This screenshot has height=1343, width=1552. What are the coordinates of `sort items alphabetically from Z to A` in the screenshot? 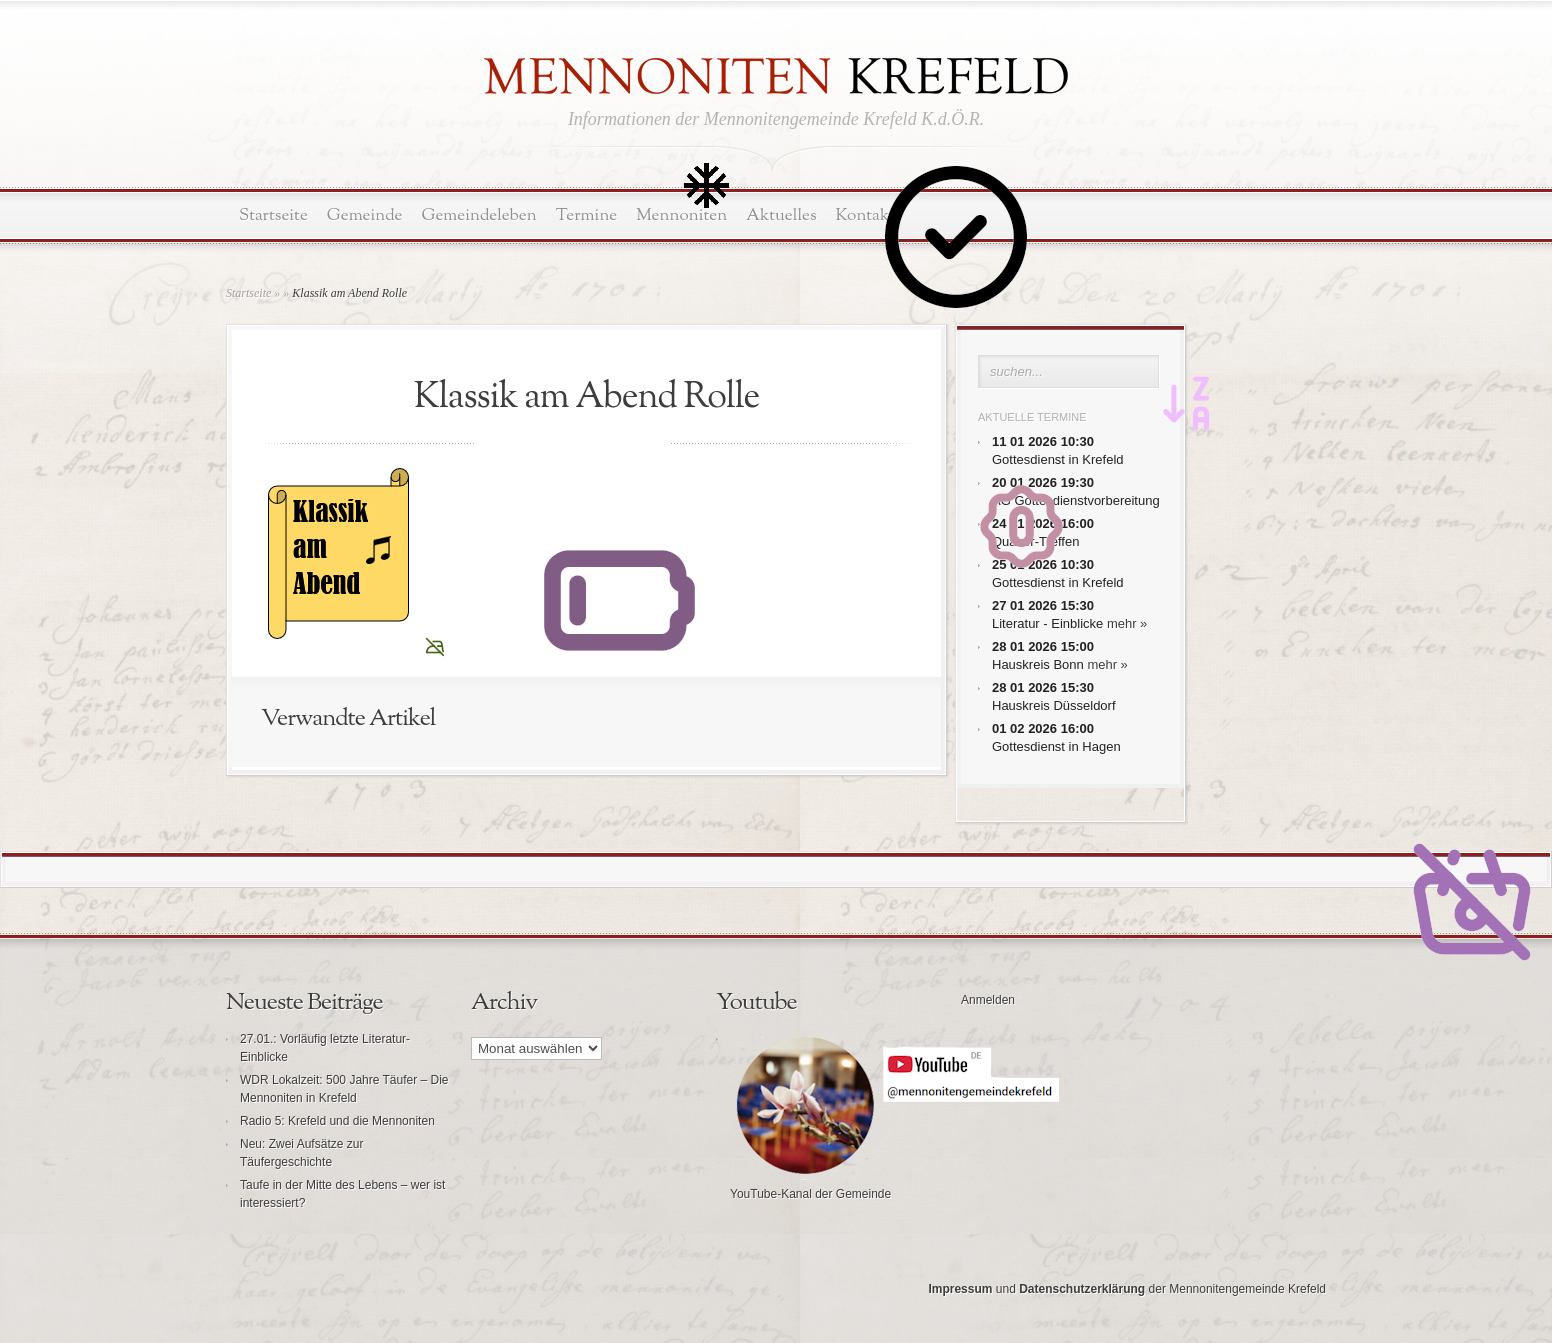 It's located at (1187, 403).